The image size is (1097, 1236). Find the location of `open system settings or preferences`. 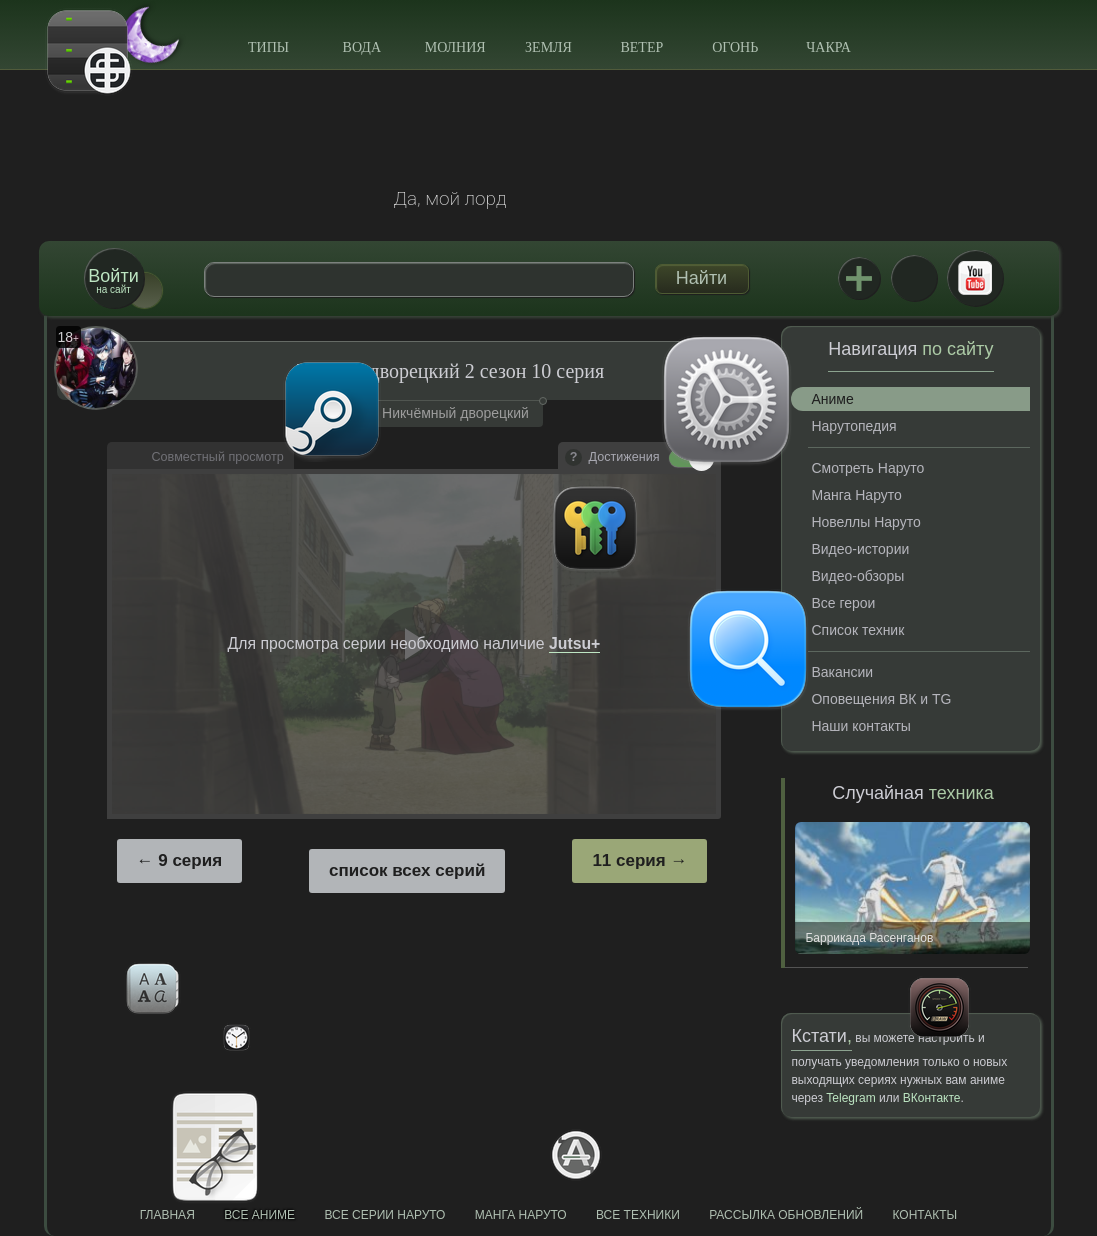

open system settings or preferences is located at coordinates (726, 399).